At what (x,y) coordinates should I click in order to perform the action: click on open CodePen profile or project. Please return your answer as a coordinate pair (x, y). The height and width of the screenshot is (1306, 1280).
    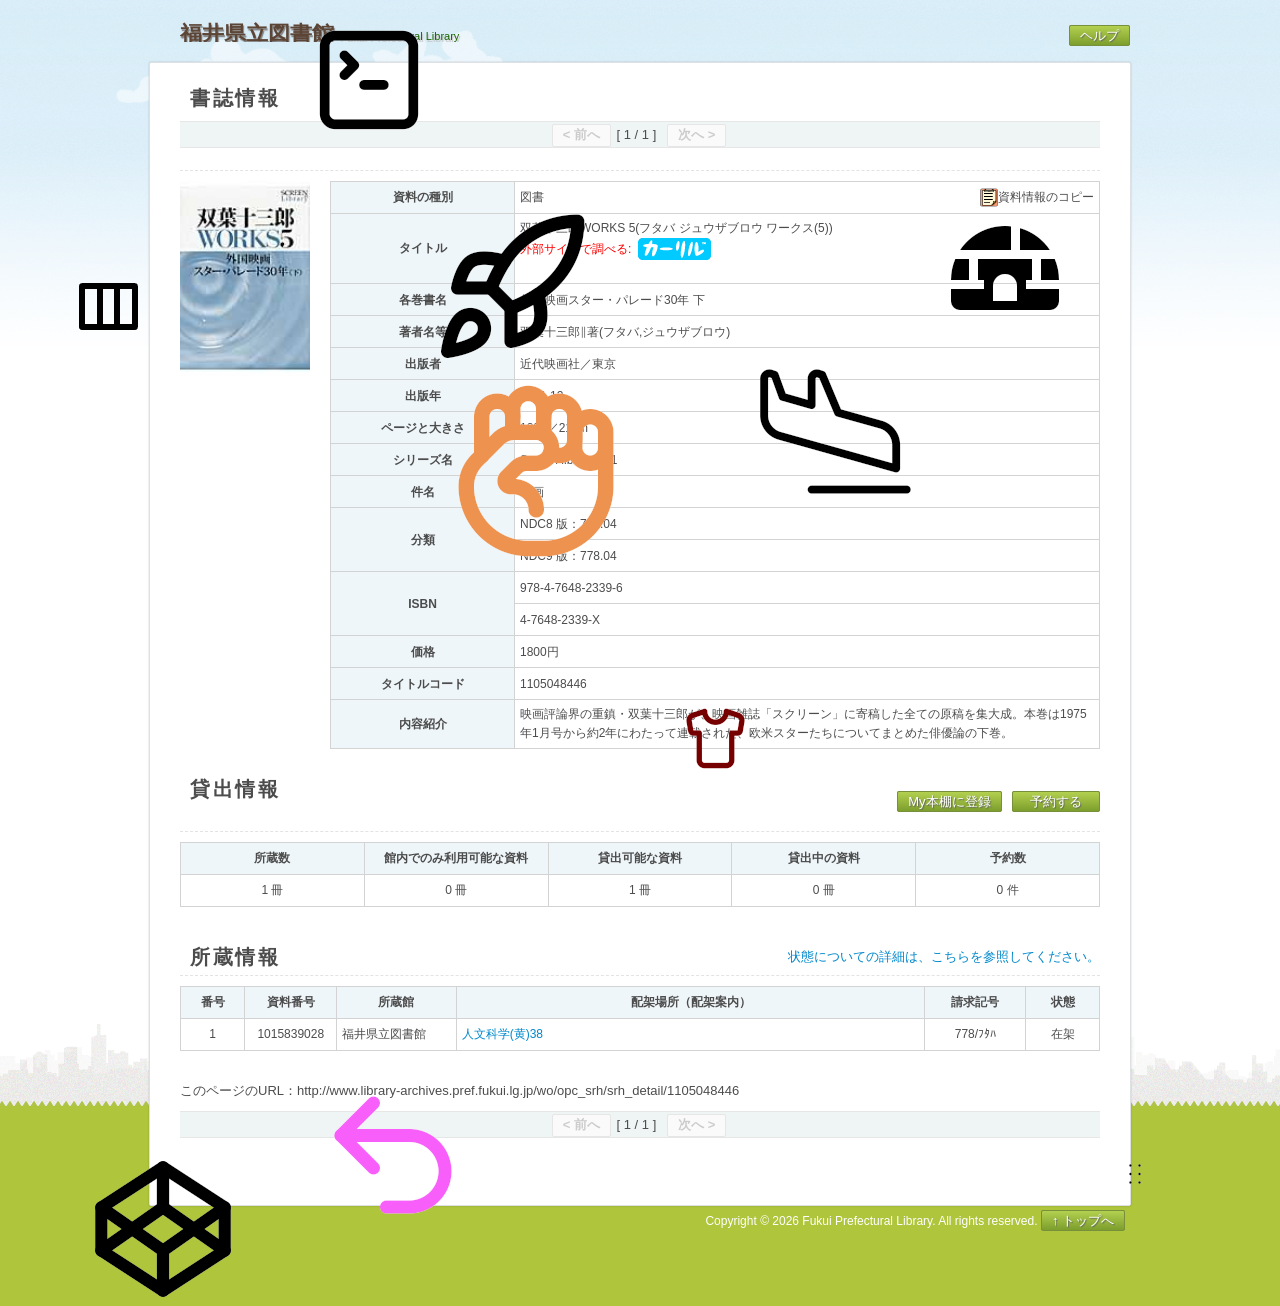
    Looking at the image, I should click on (163, 1229).